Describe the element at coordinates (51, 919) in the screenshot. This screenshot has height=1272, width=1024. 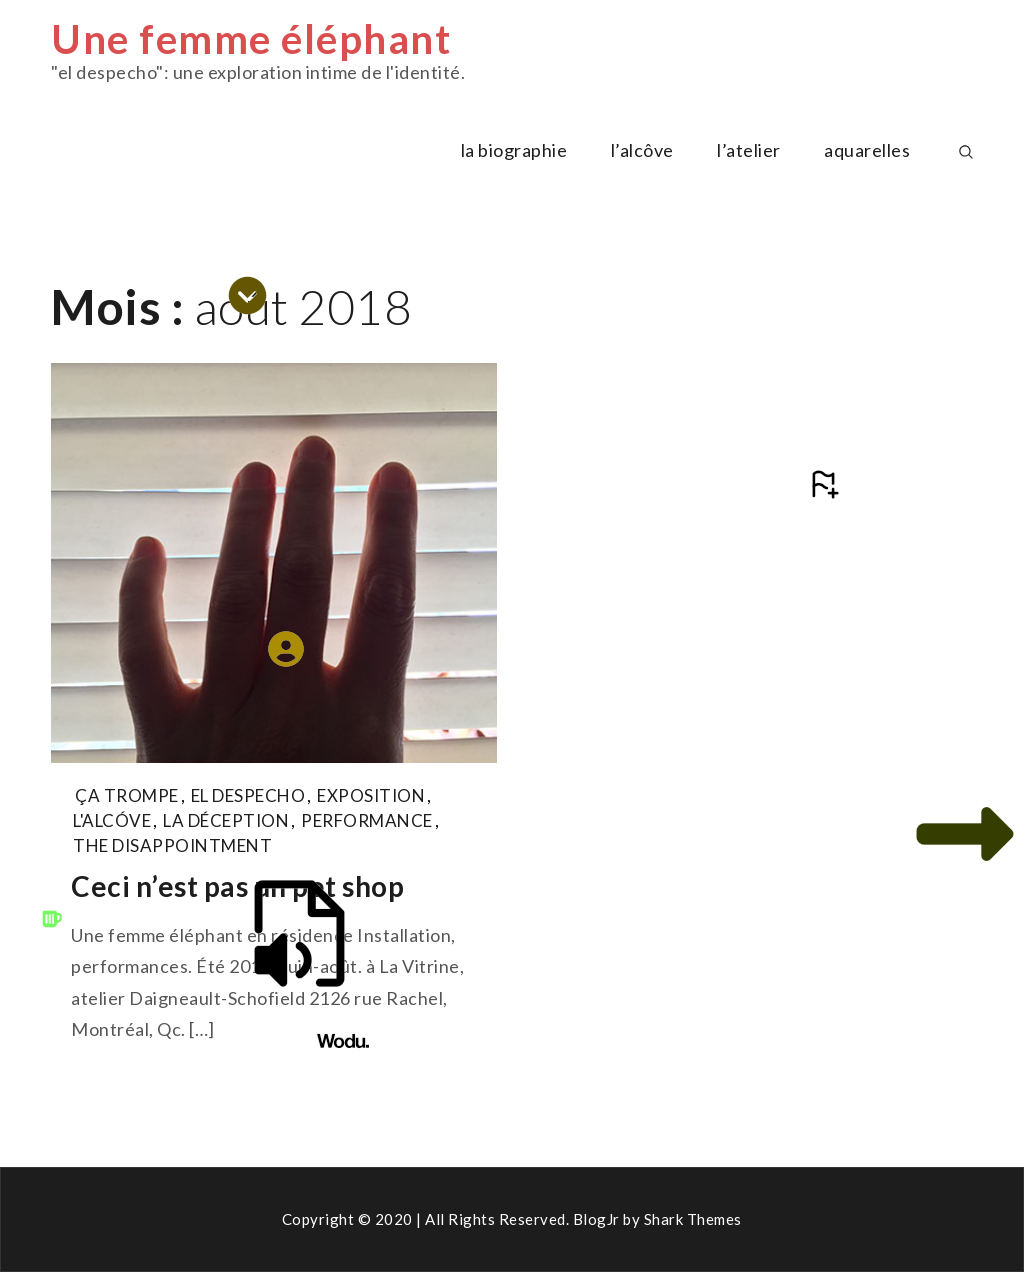
I see `view nearby bars or breweries` at that location.